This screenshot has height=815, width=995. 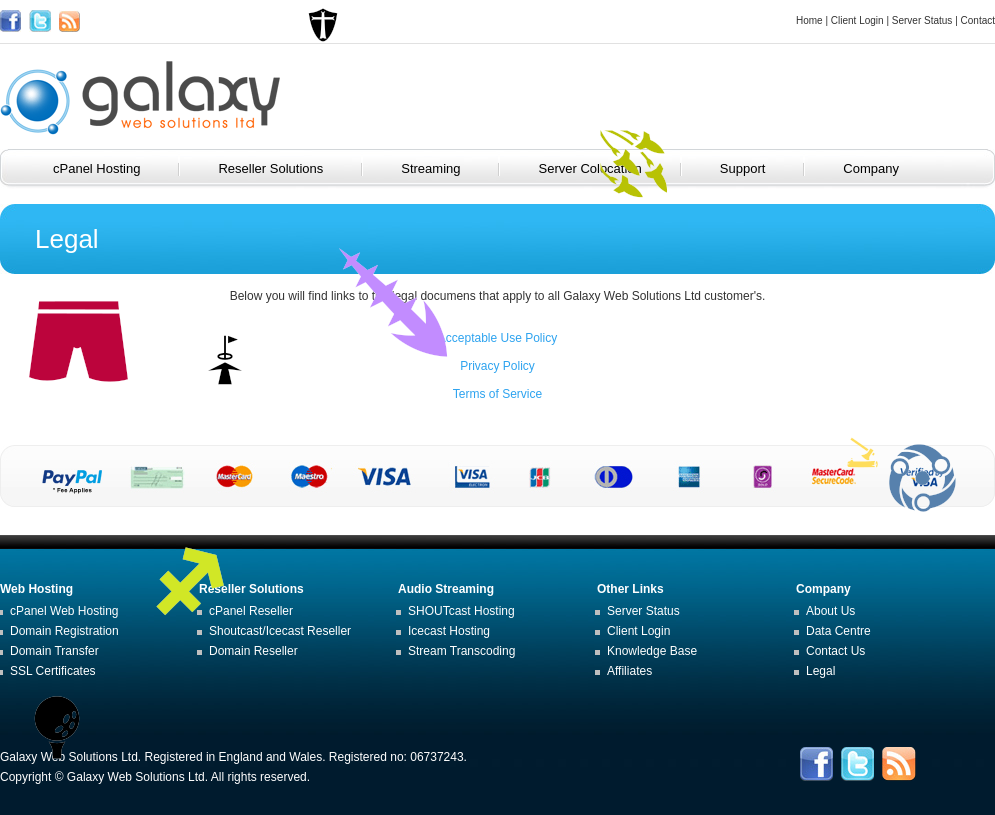 I want to click on select a barbed arrow projectile type, so click(x=392, y=302).